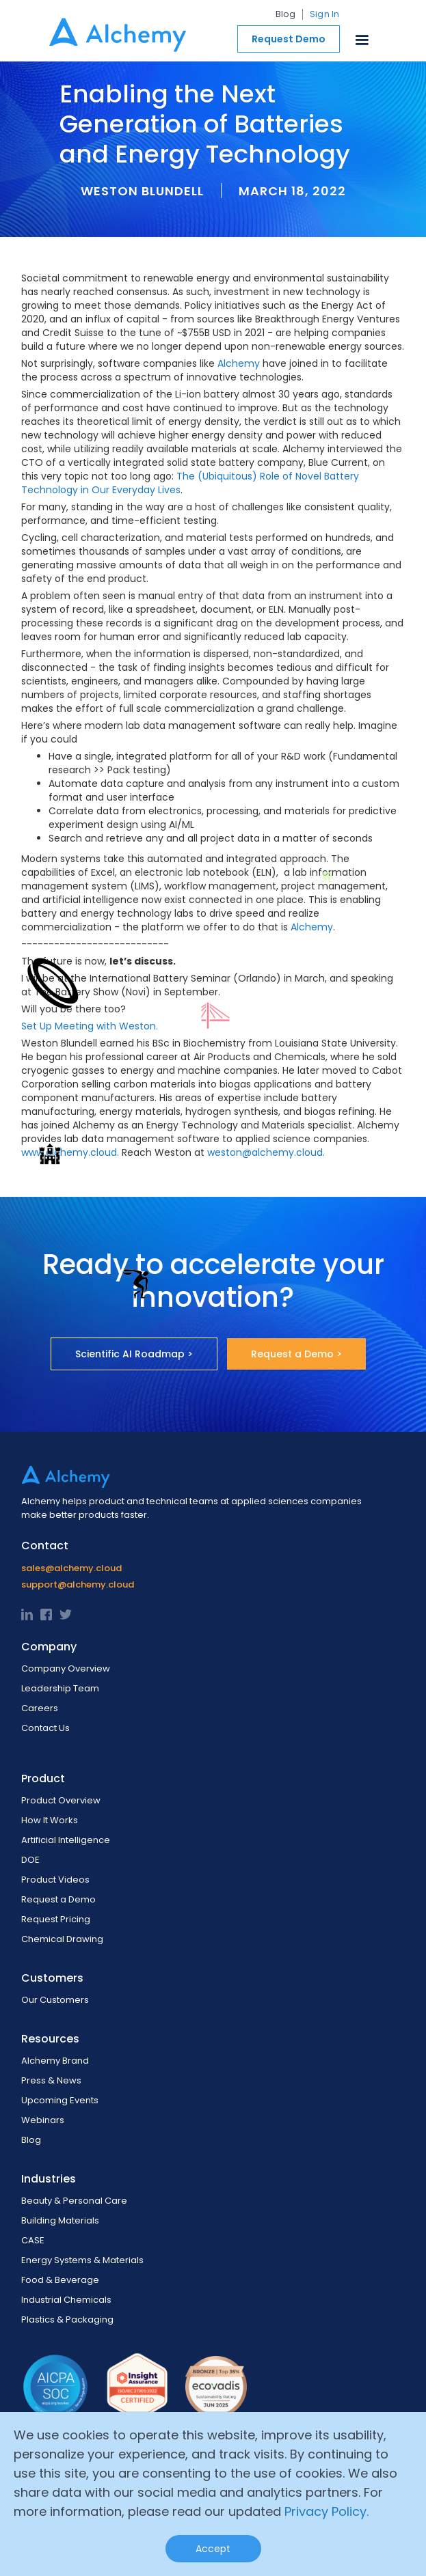  I want to click on access castle or fortress location in game, so click(50, 1154).